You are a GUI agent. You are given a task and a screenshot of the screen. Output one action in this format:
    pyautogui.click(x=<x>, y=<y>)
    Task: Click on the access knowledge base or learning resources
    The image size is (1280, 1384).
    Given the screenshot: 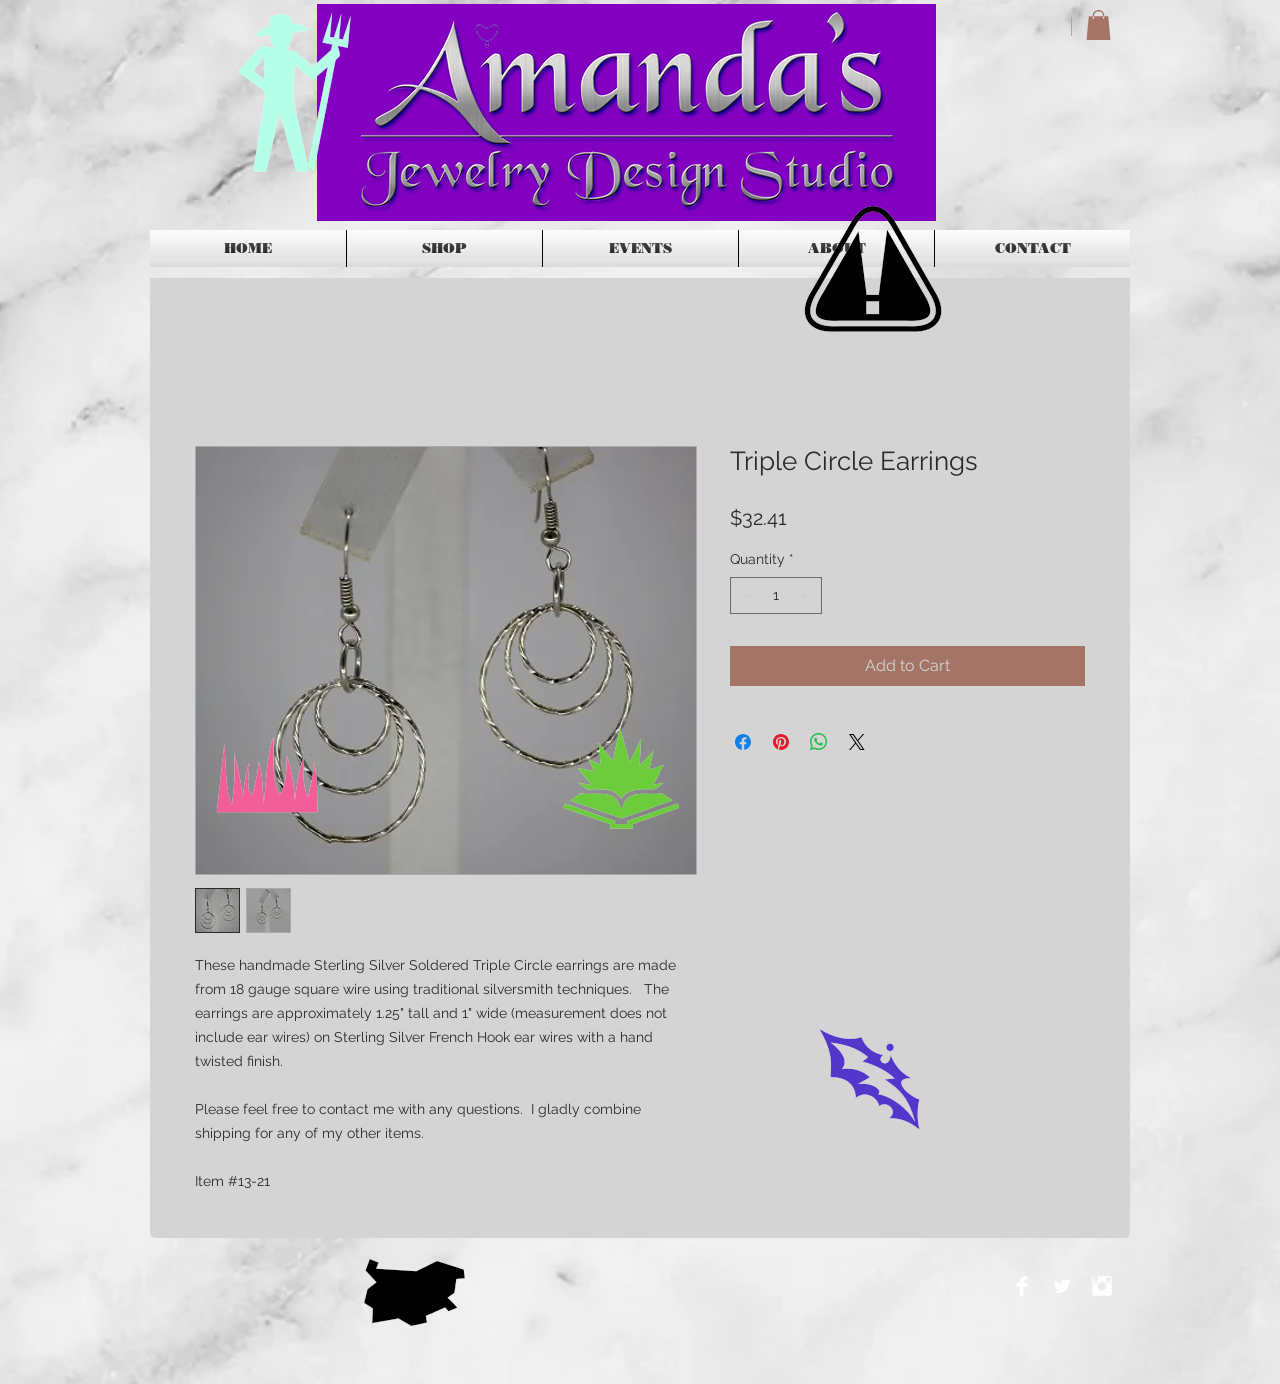 What is the action you would take?
    pyautogui.click(x=621, y=787)
    